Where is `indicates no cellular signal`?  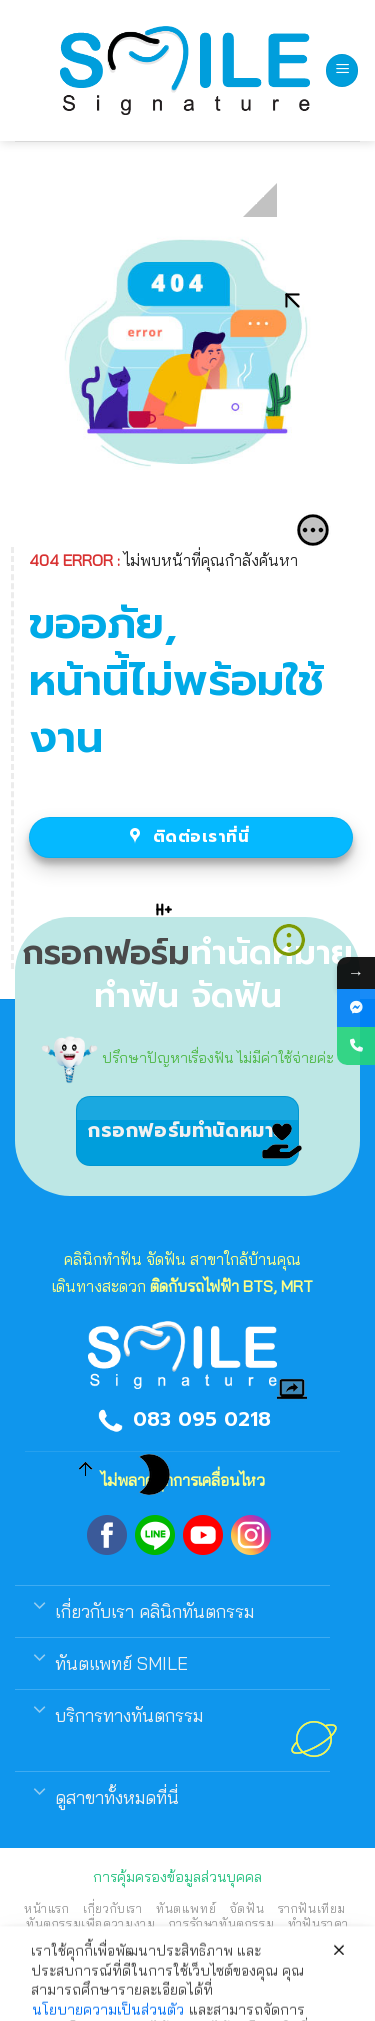
indicates no cellular signal is located at coordinates (260, 200).